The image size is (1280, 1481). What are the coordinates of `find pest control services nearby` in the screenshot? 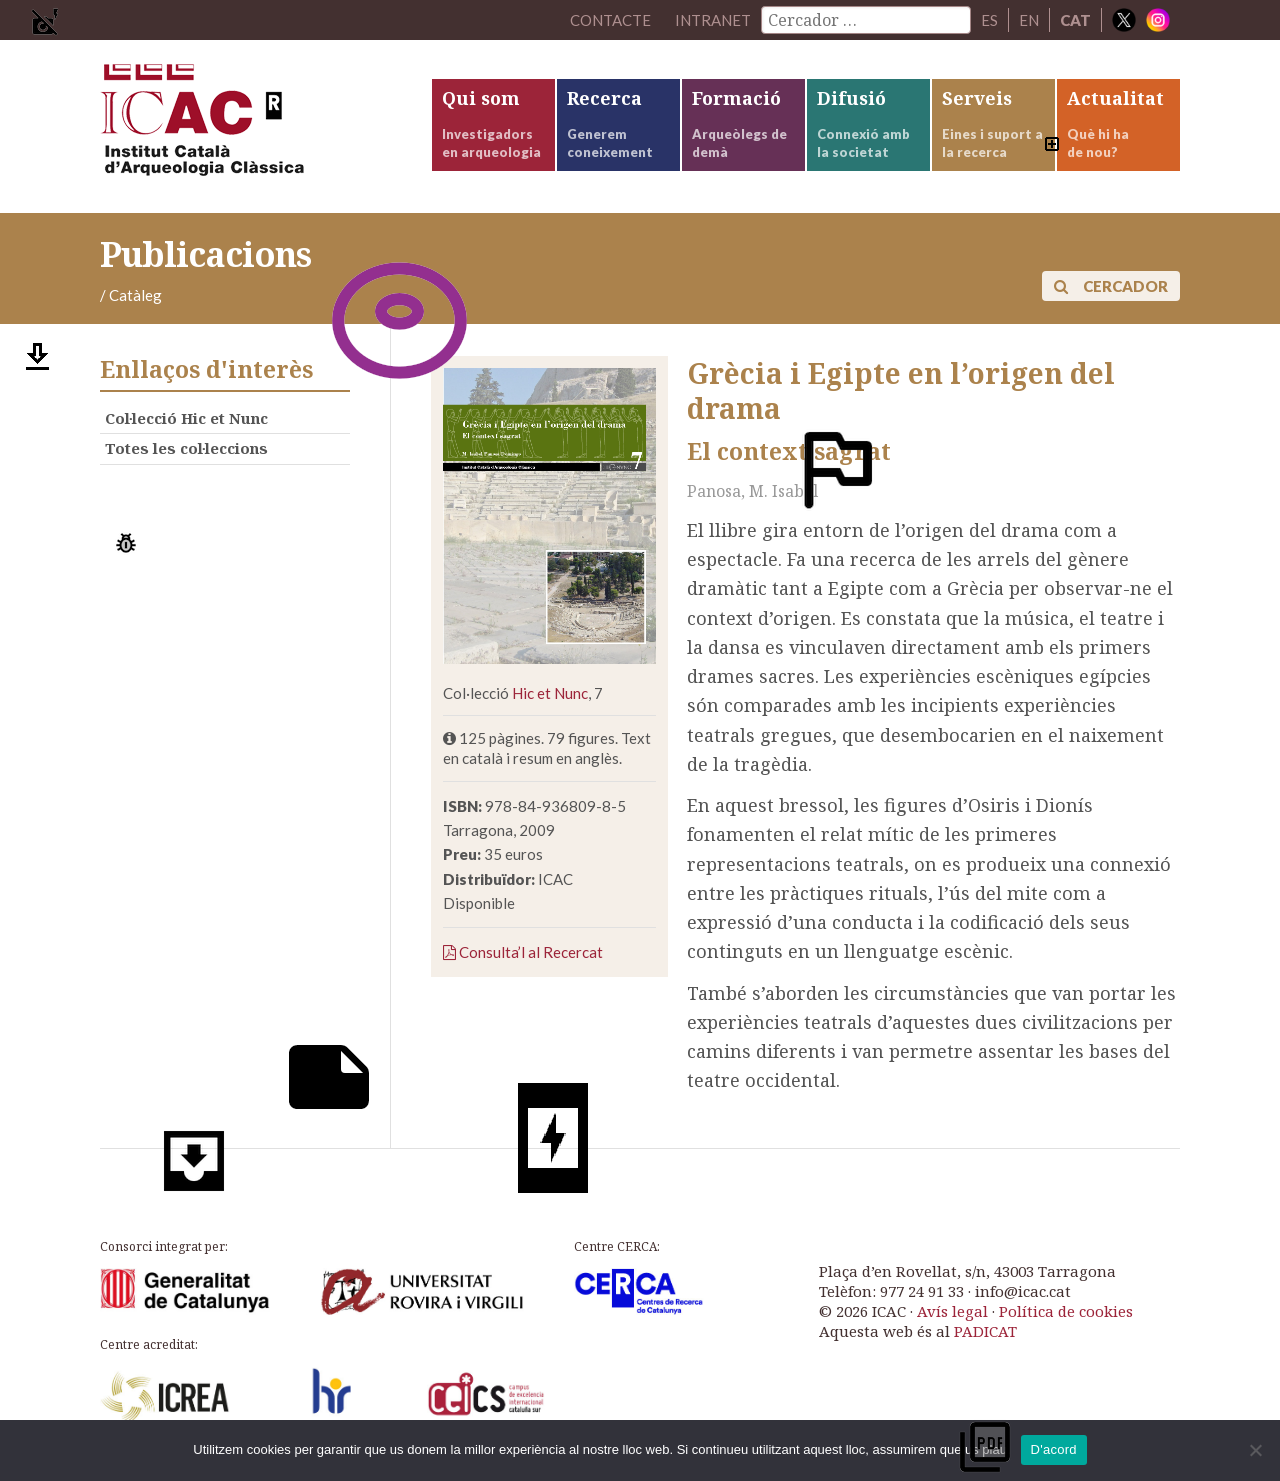 It's located at (126, 543).